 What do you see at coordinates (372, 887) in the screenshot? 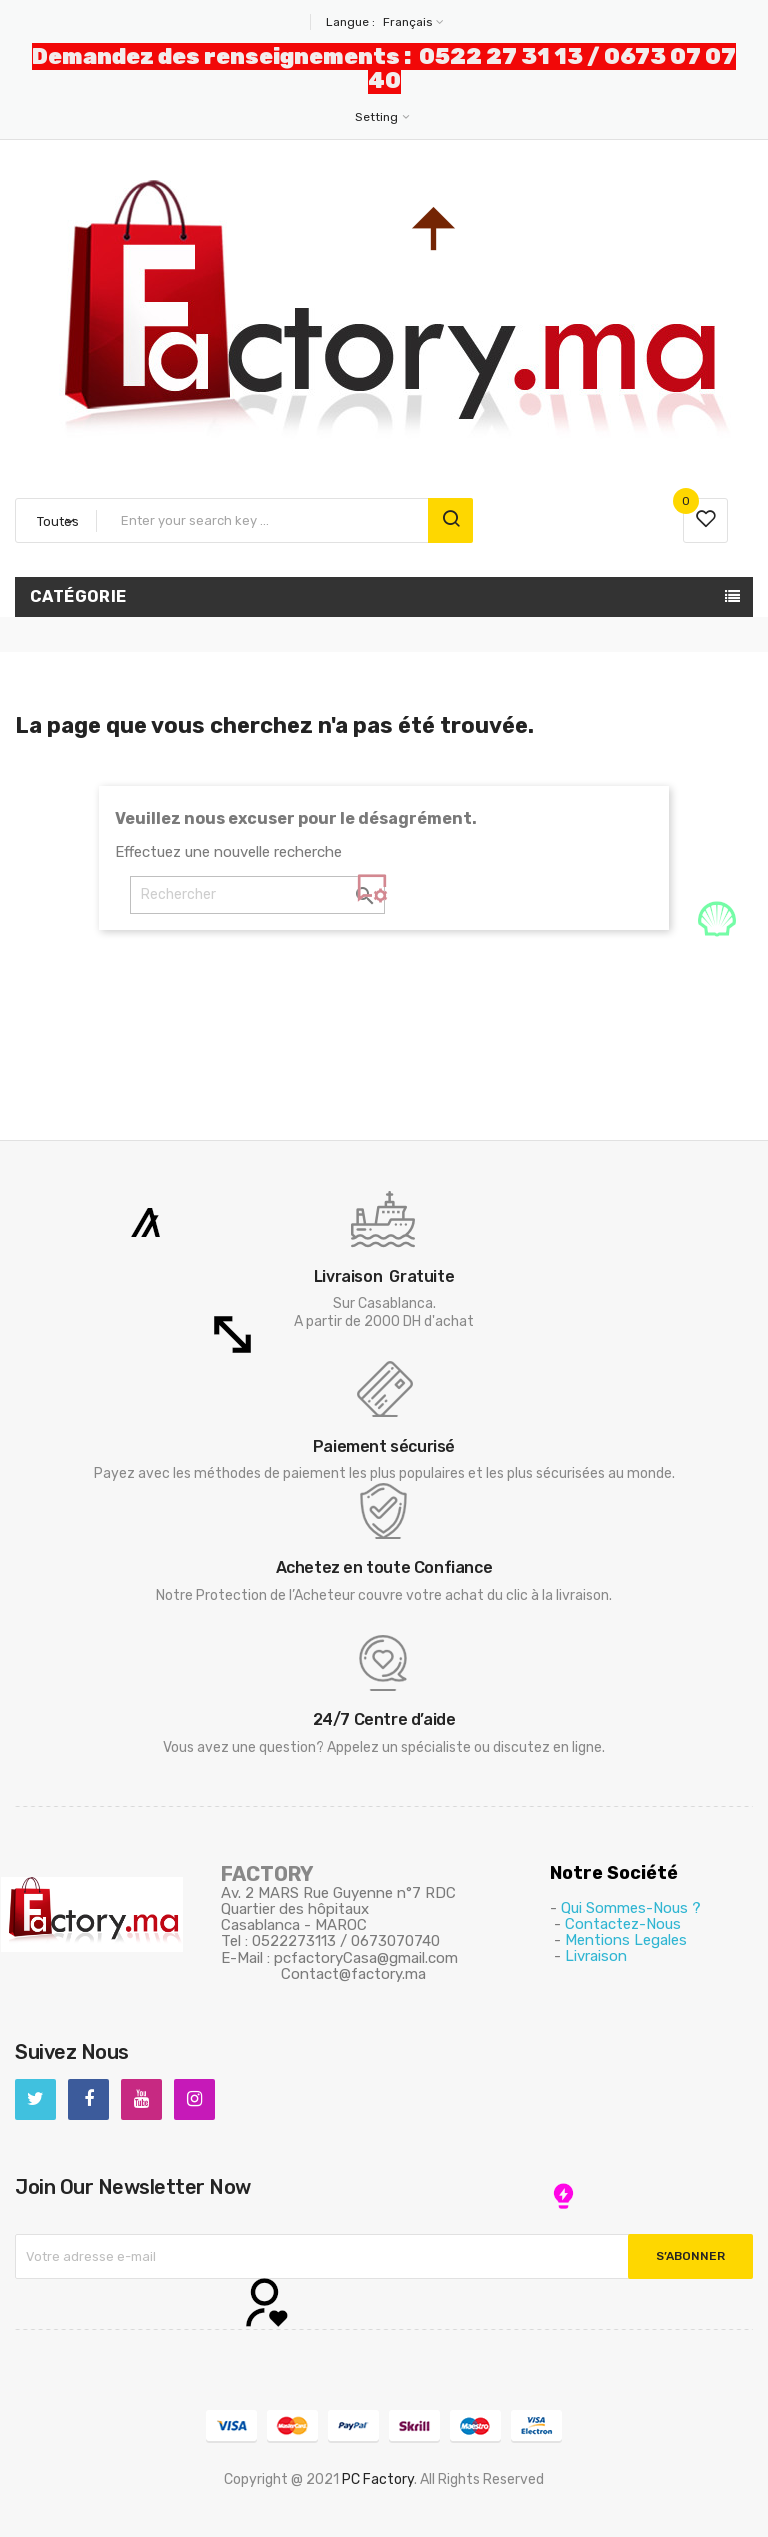
I see `open chat settings` at bounding box center [372, 887].